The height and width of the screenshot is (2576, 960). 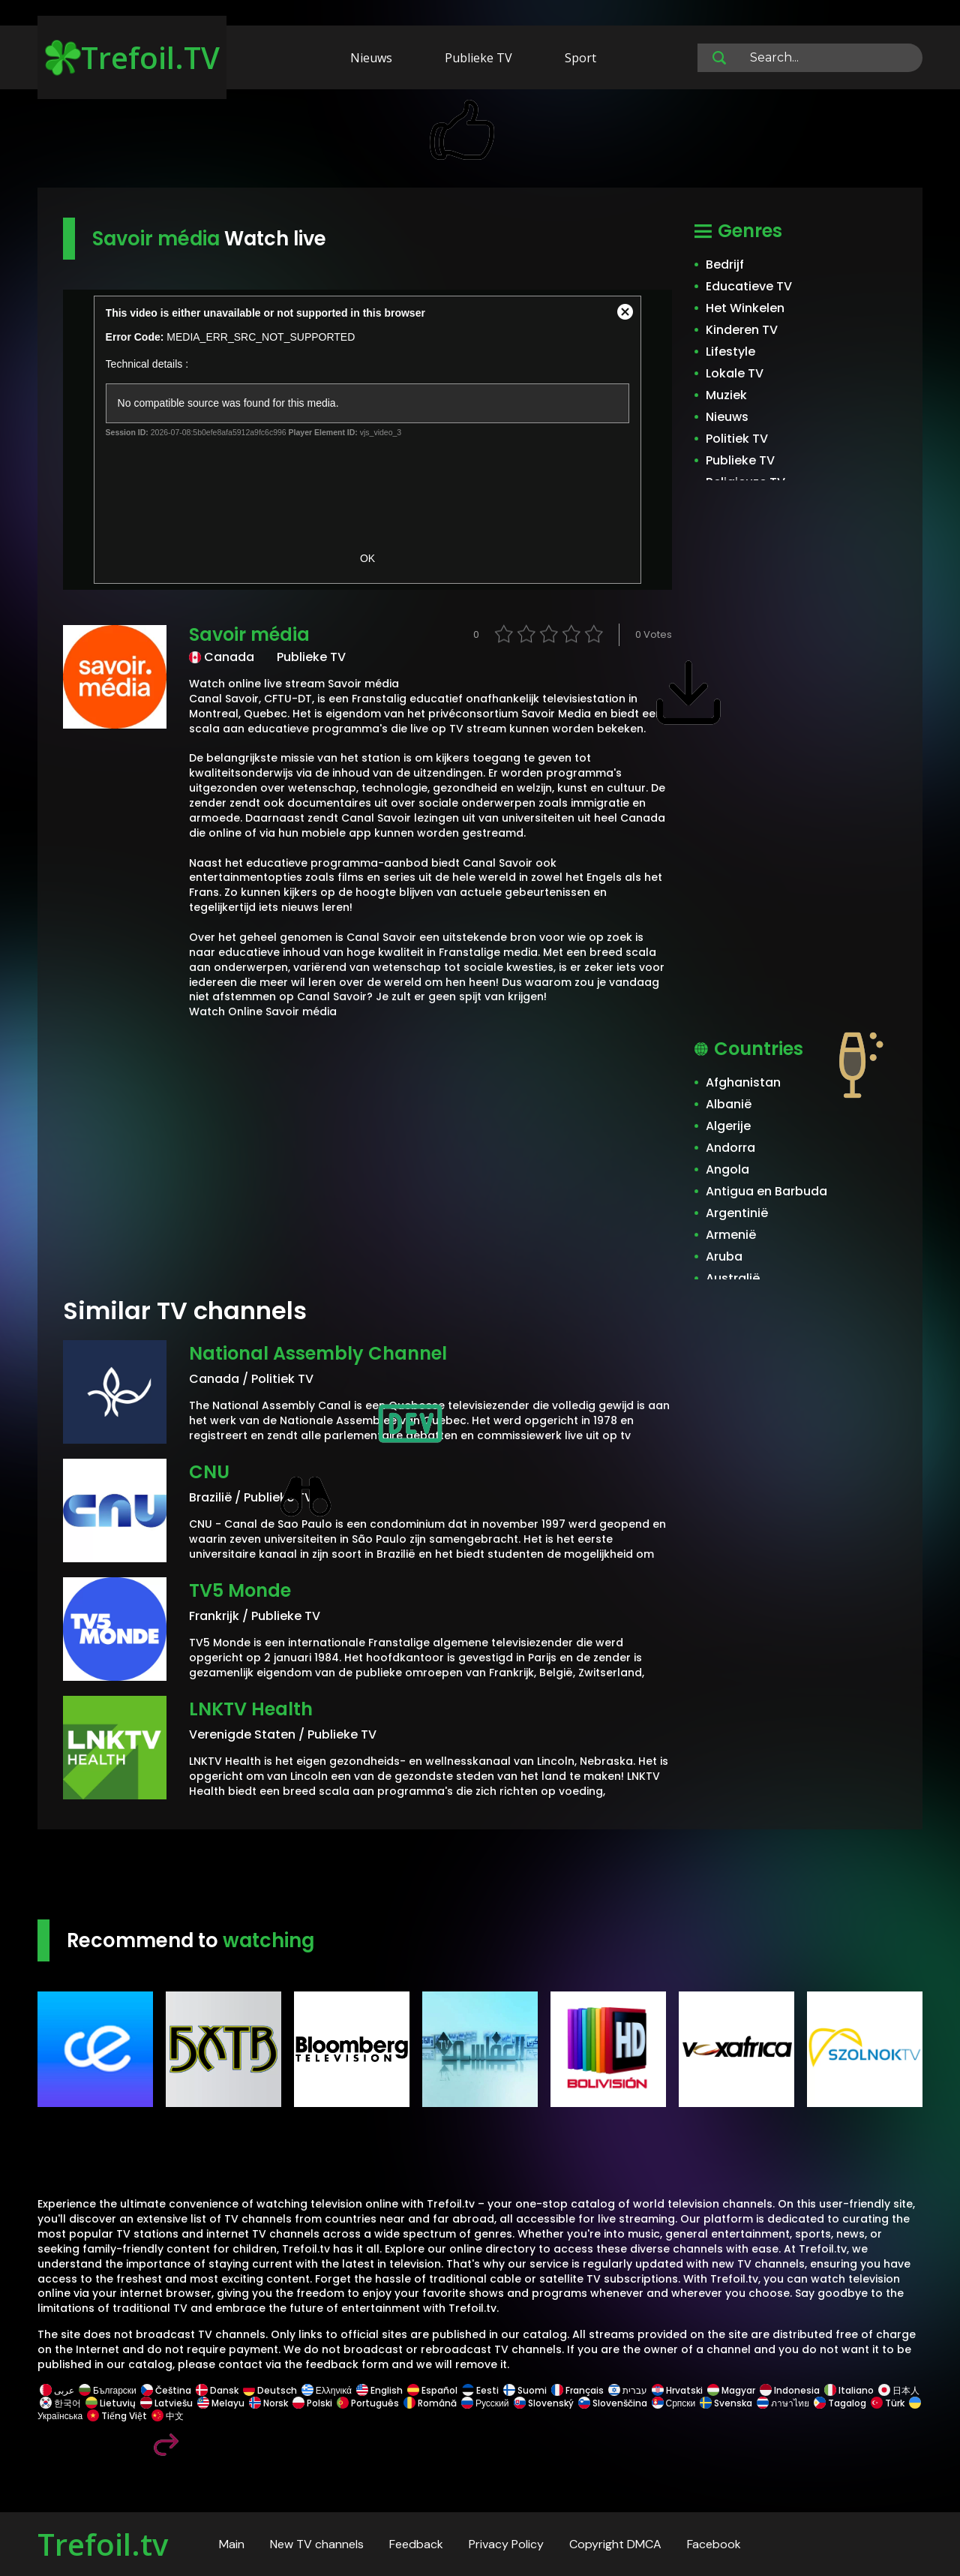 What do you see at coordinates (166, 2445) in the screenshot?
I see `redo the last undone action` at bounding box center [166, 2445].